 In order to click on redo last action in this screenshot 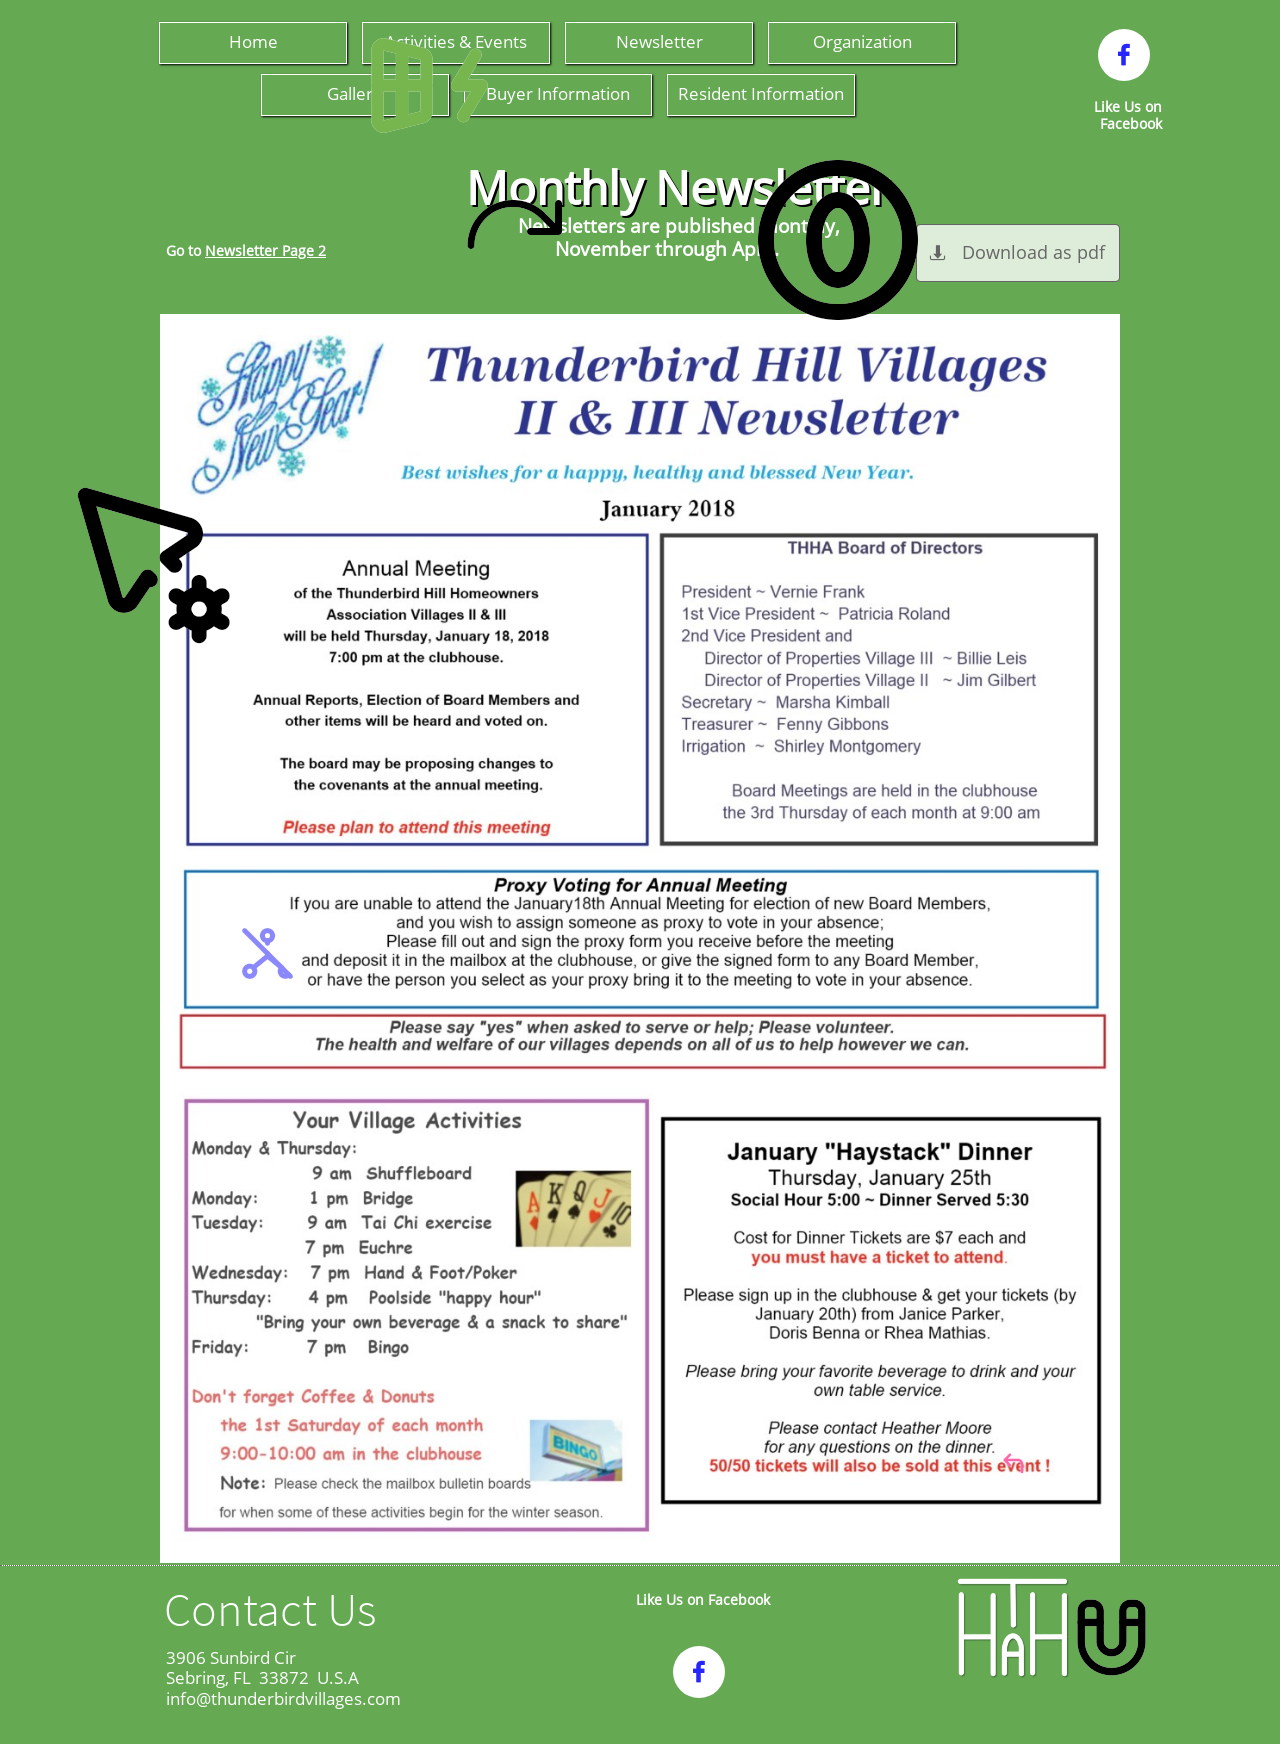, I will do `click(513, 221)`.